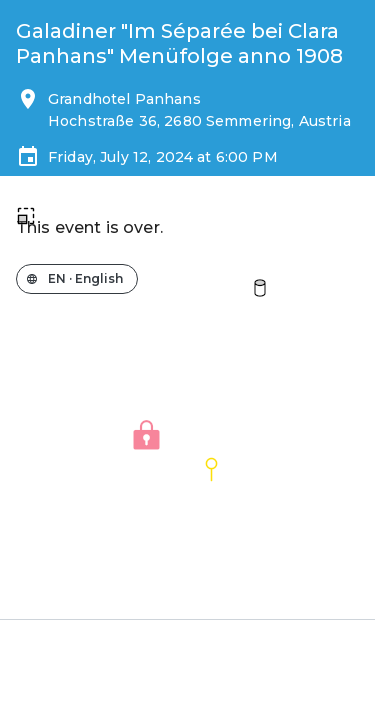 The height and width of the screenshot is (720, 375). What do you see at coordinates (211, 469) in the screenshot?
I see `mark a location on the map` at bounding box center [211, 469].